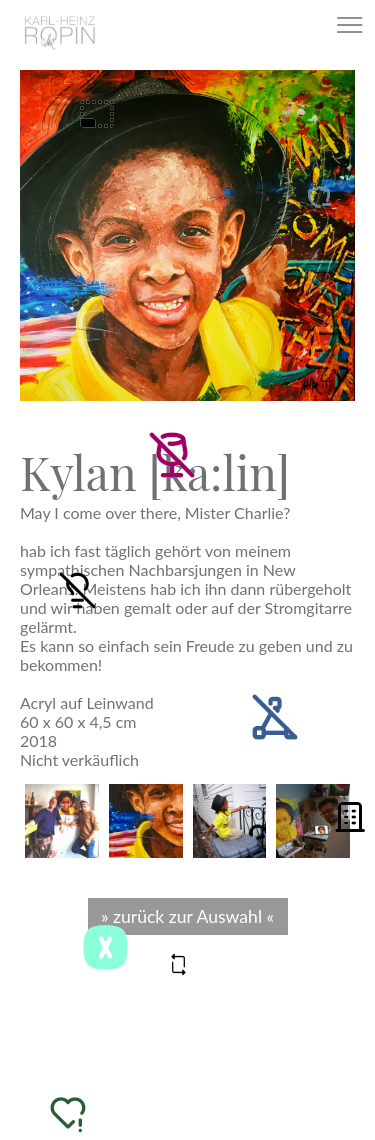 This screenshot has width=375, height=1140. I want to click on indicates no drinks allowed, so click(172, 455).